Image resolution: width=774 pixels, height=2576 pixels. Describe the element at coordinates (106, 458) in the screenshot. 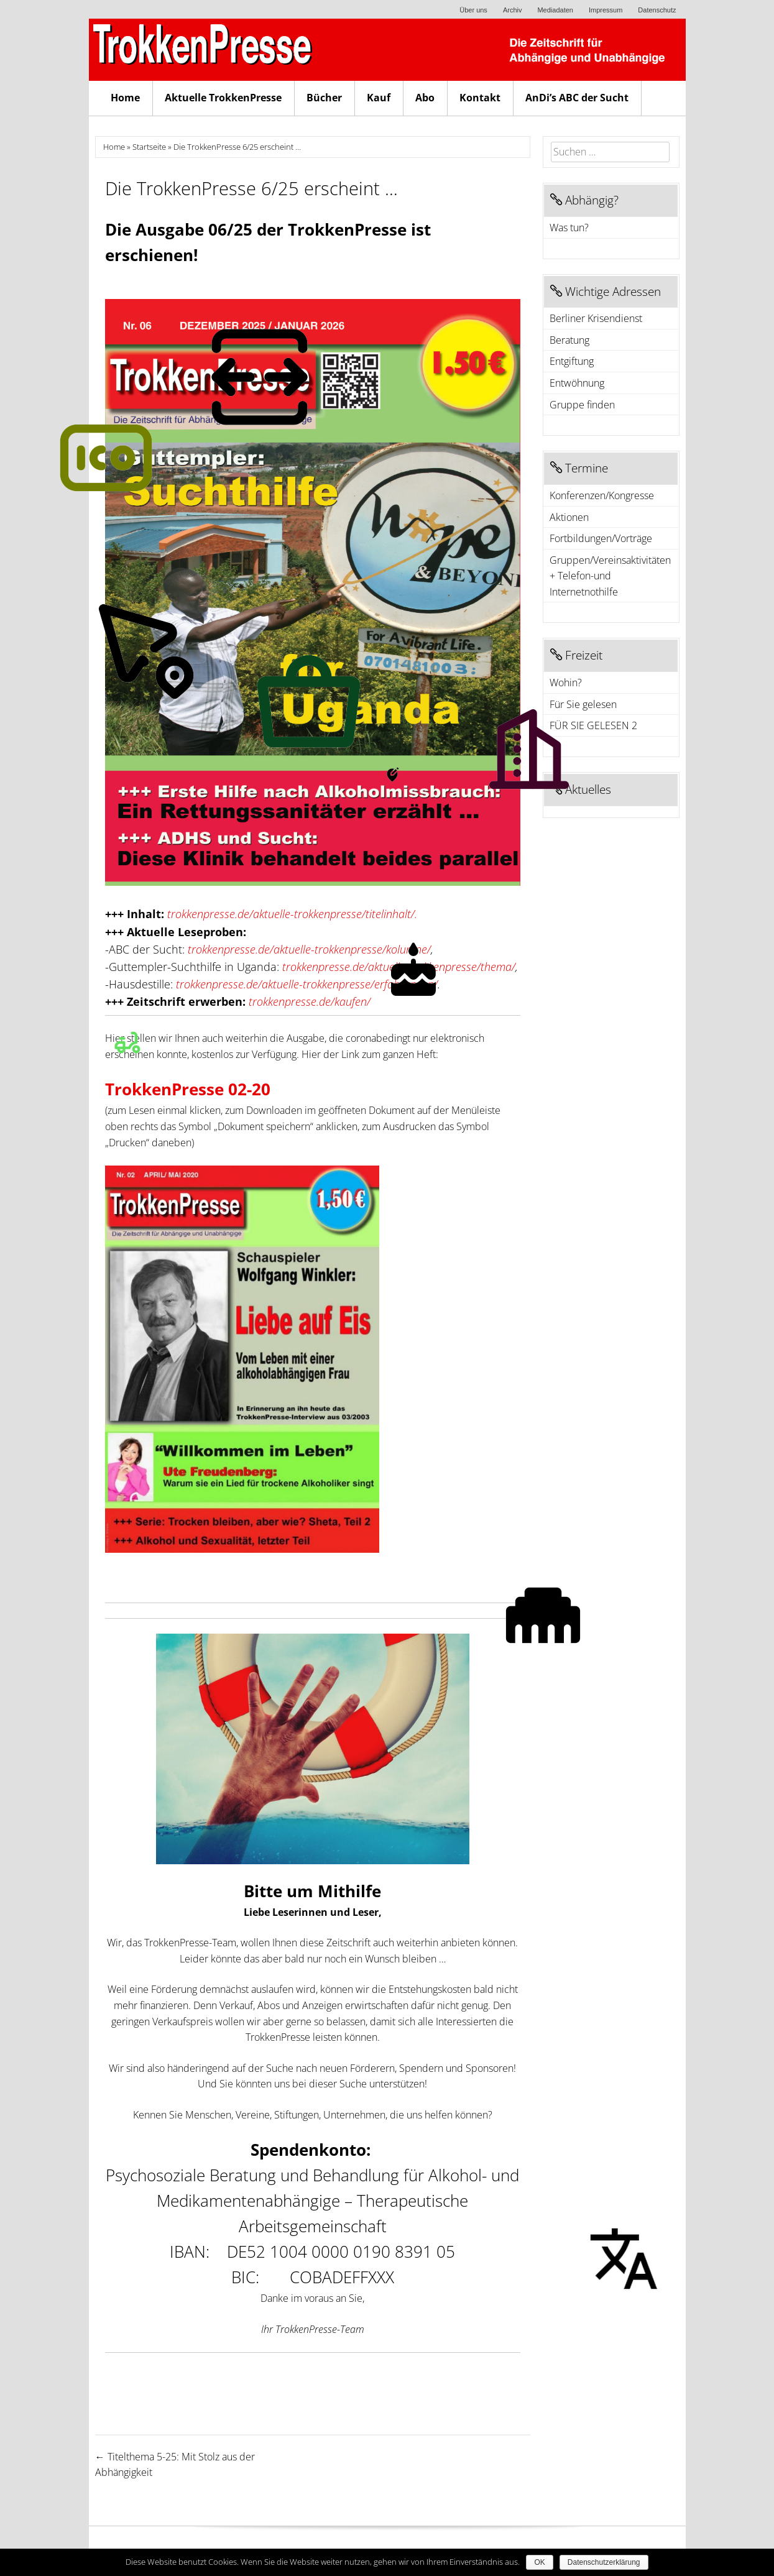

I see `set or manage website favicon` at that location.